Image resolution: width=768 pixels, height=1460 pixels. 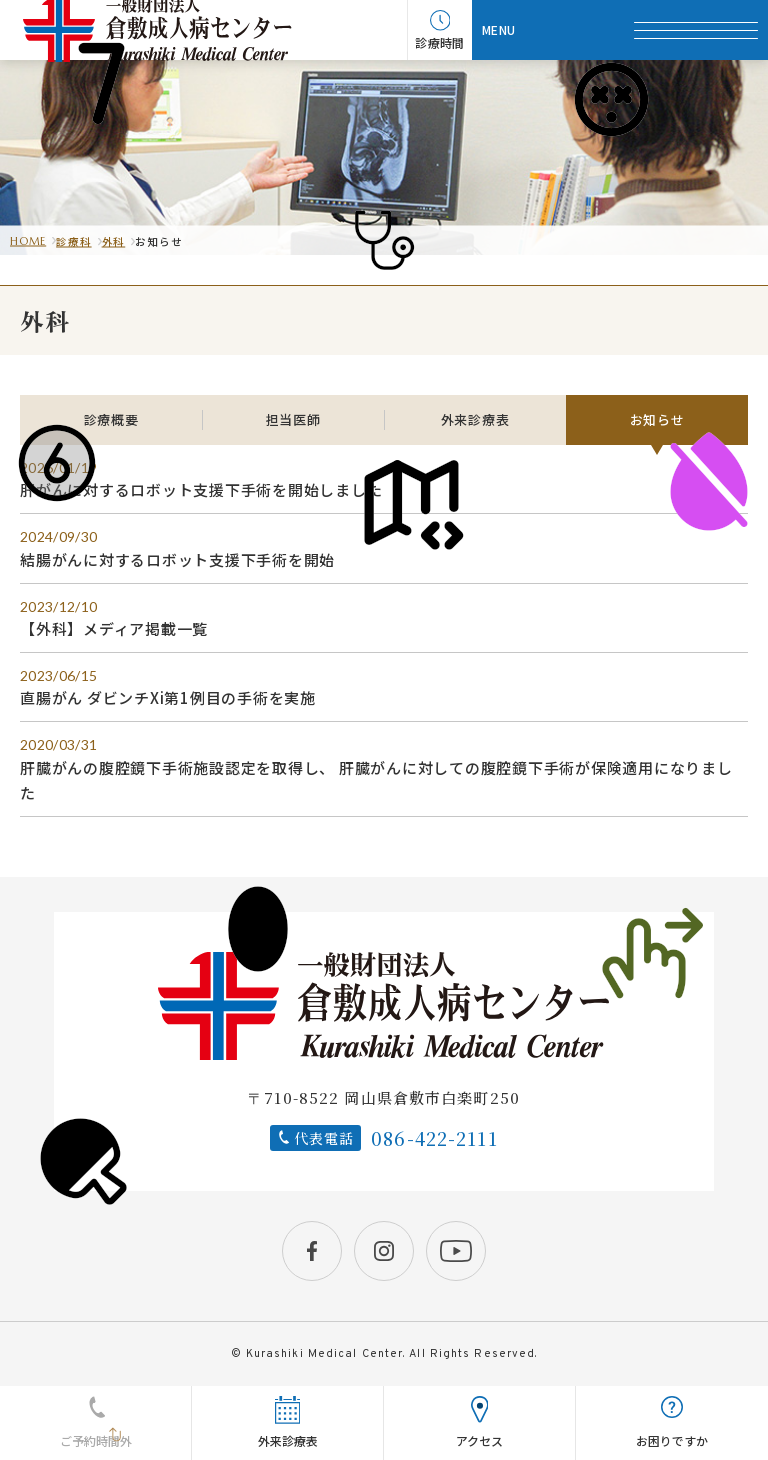 What do you see at coordinates (647, 956) in the screenshot?
I see `swipe right to continue or advance` at bounding box center [647, 956].